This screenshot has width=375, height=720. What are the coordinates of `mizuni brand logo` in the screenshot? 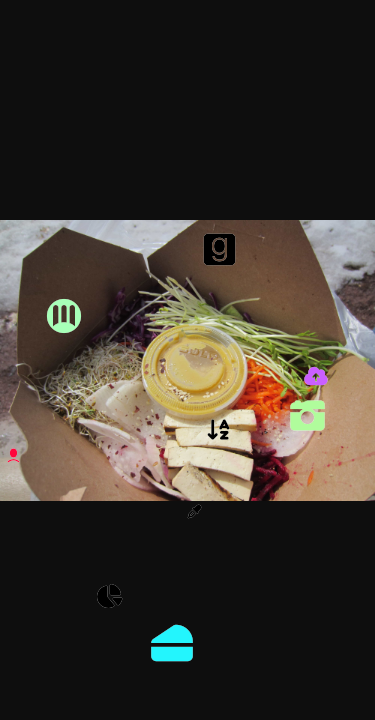 It's located at (64, 316).